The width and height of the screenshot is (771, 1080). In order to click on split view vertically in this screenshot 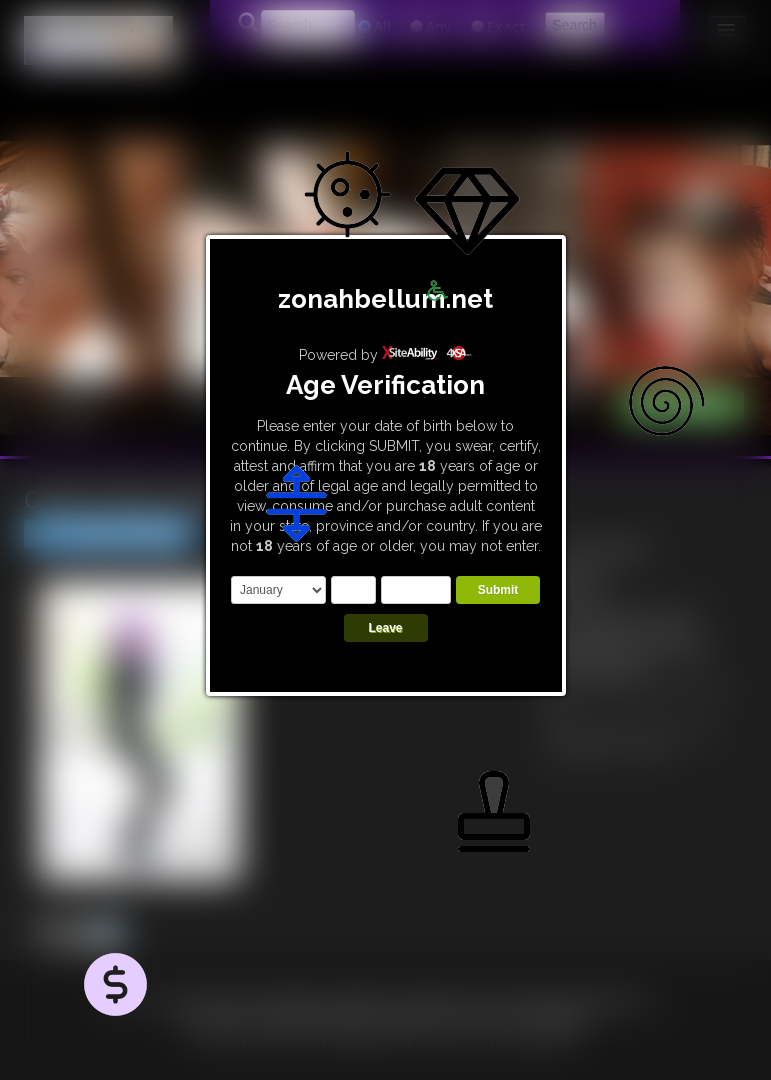, I will do `click(296, 503)`.